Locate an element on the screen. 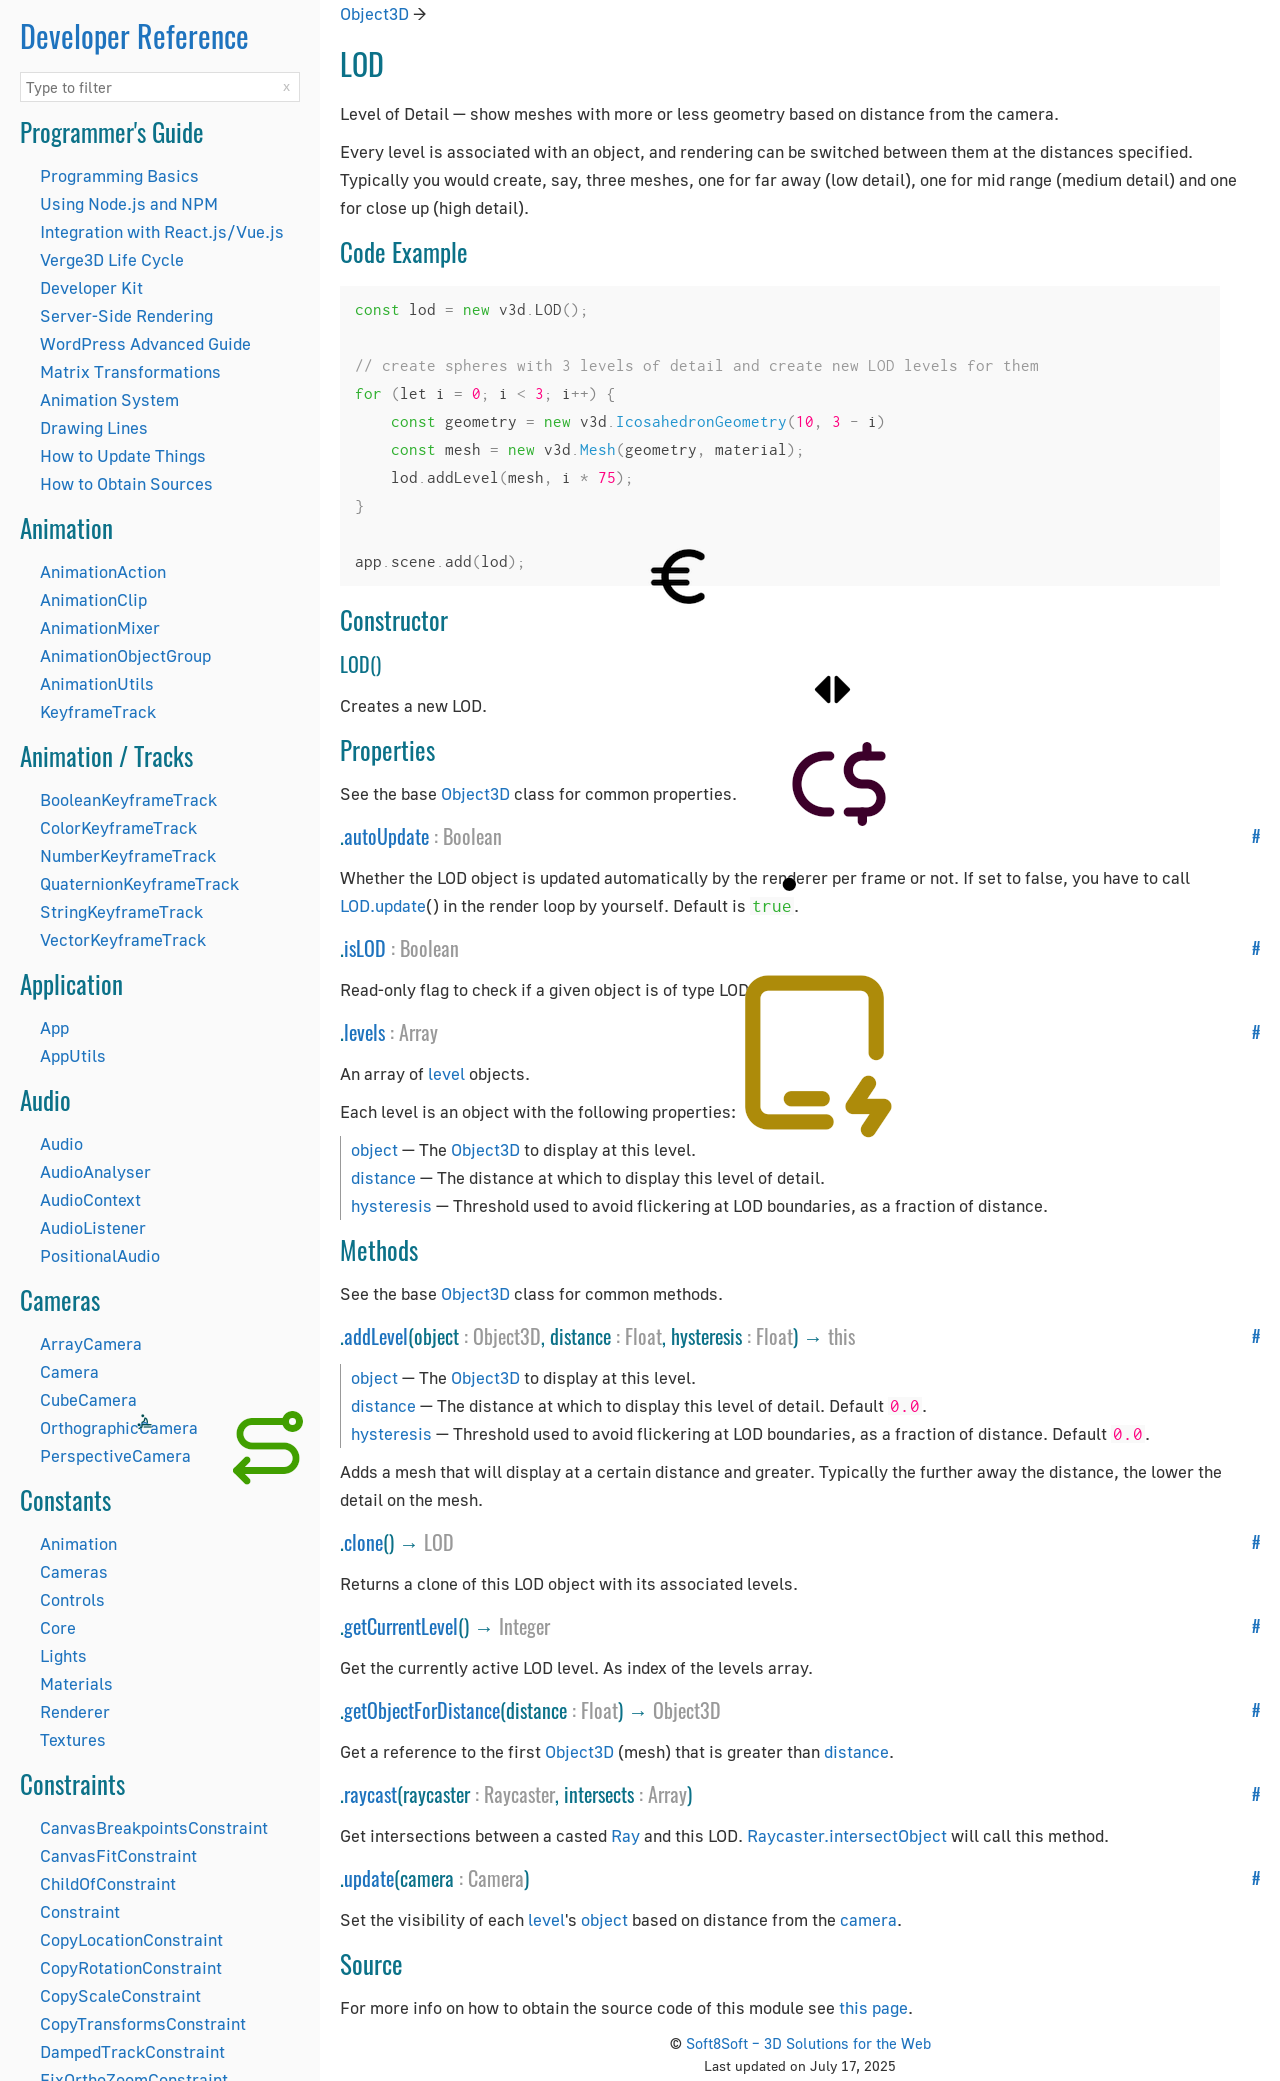 This screenshot has height=2081, width=1280. access massage or spa services is located at coordinates (145, 1421).